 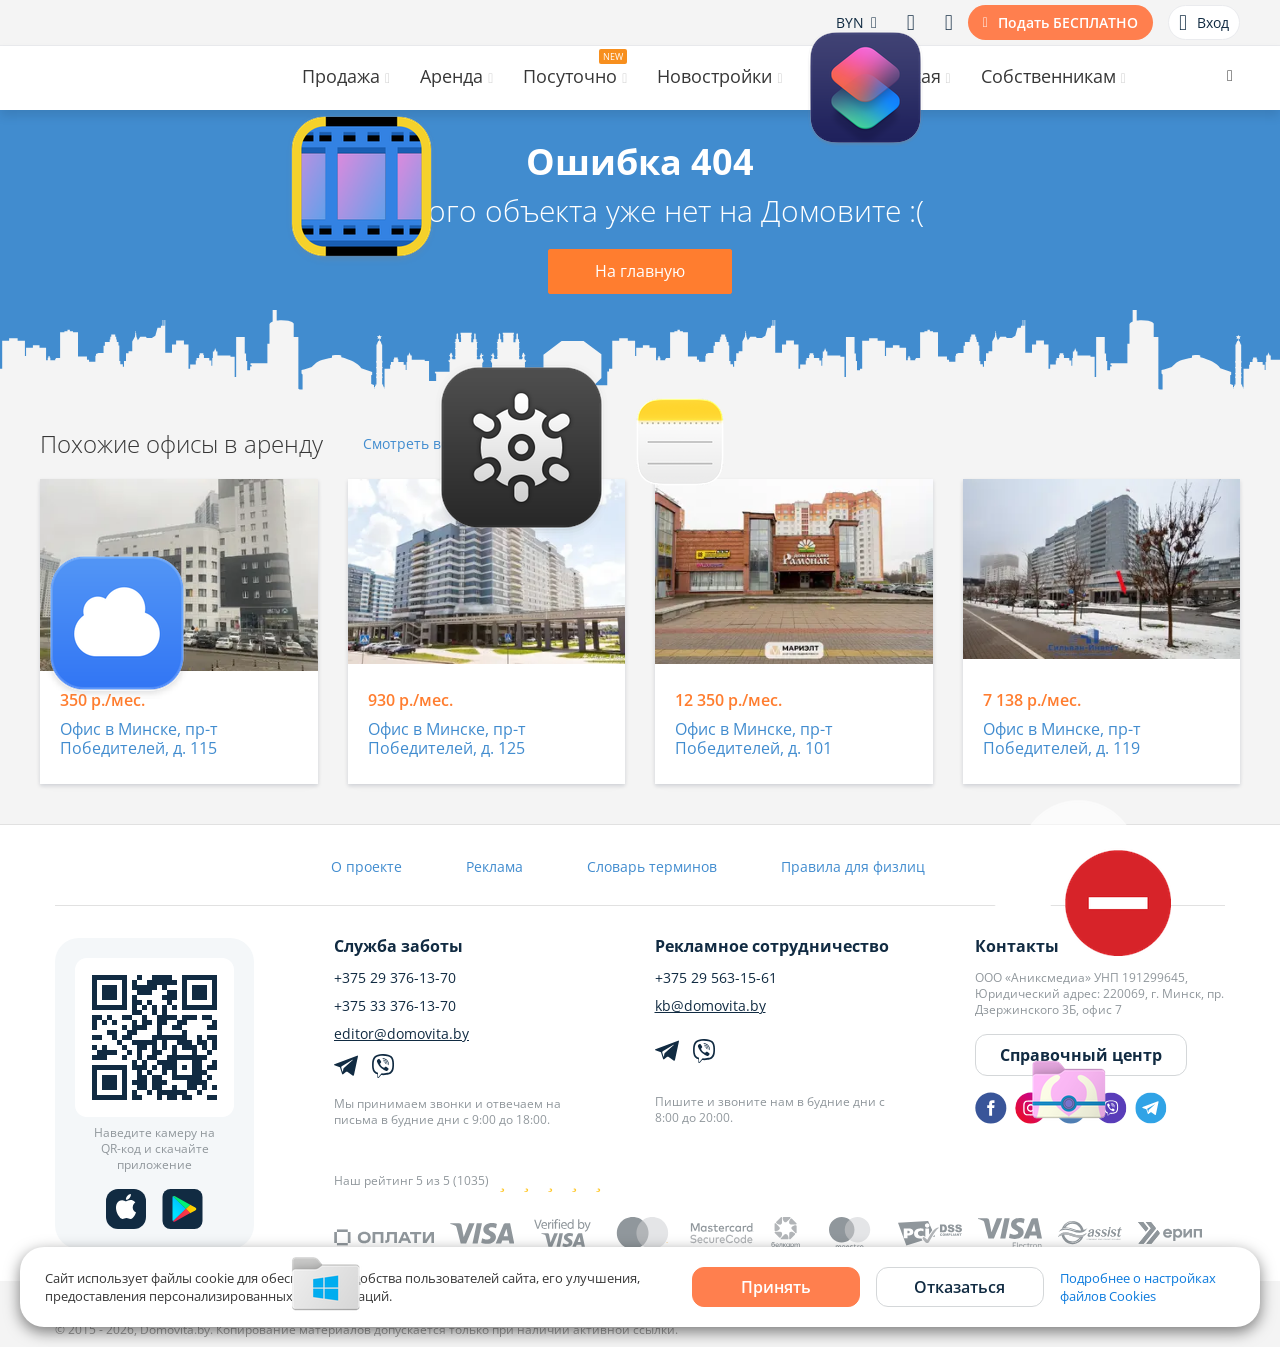 I want to click on open folder containing pokémon heal ball items or games, so click(x=1068, y=1091).